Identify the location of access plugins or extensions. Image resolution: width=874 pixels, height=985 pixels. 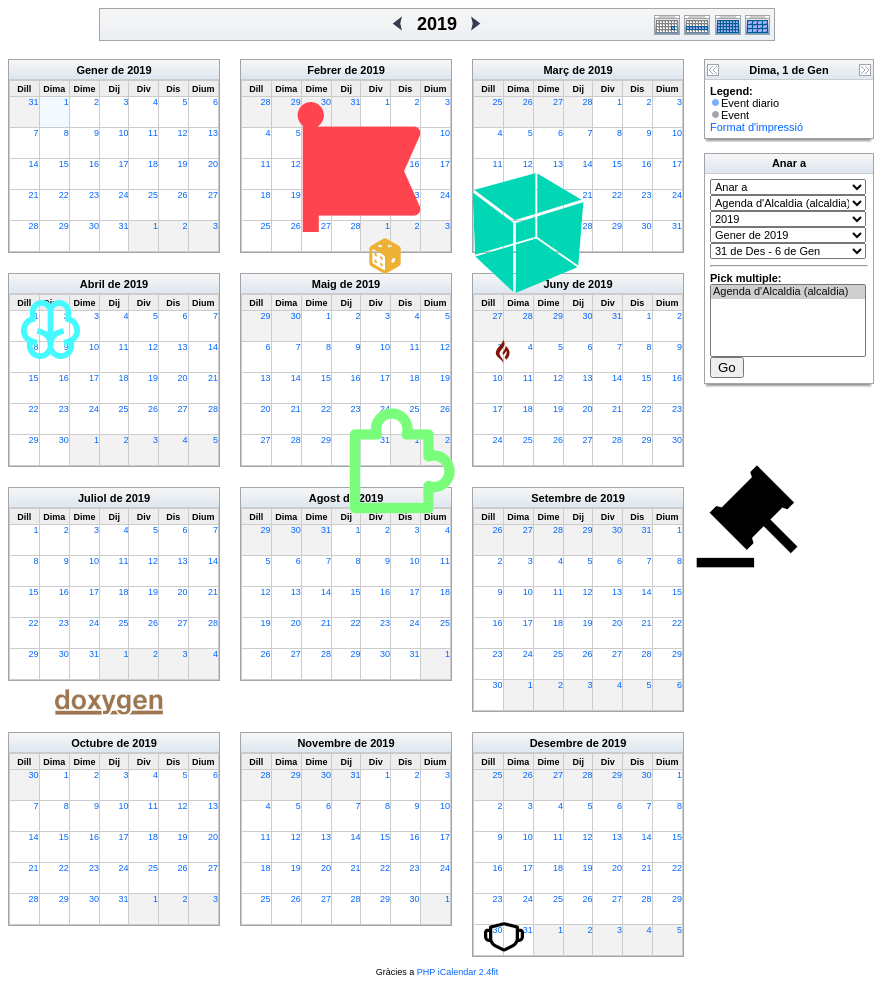
(397, 466).